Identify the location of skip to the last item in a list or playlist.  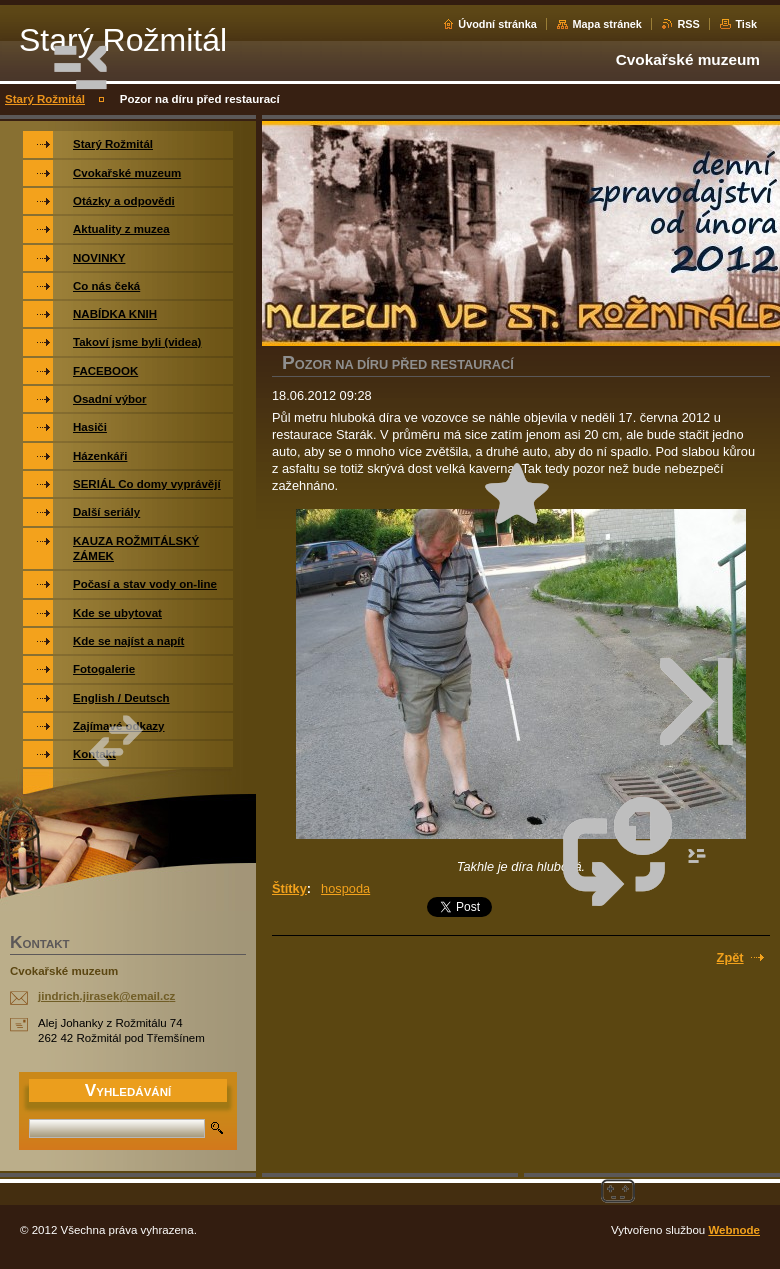
(696, 701).